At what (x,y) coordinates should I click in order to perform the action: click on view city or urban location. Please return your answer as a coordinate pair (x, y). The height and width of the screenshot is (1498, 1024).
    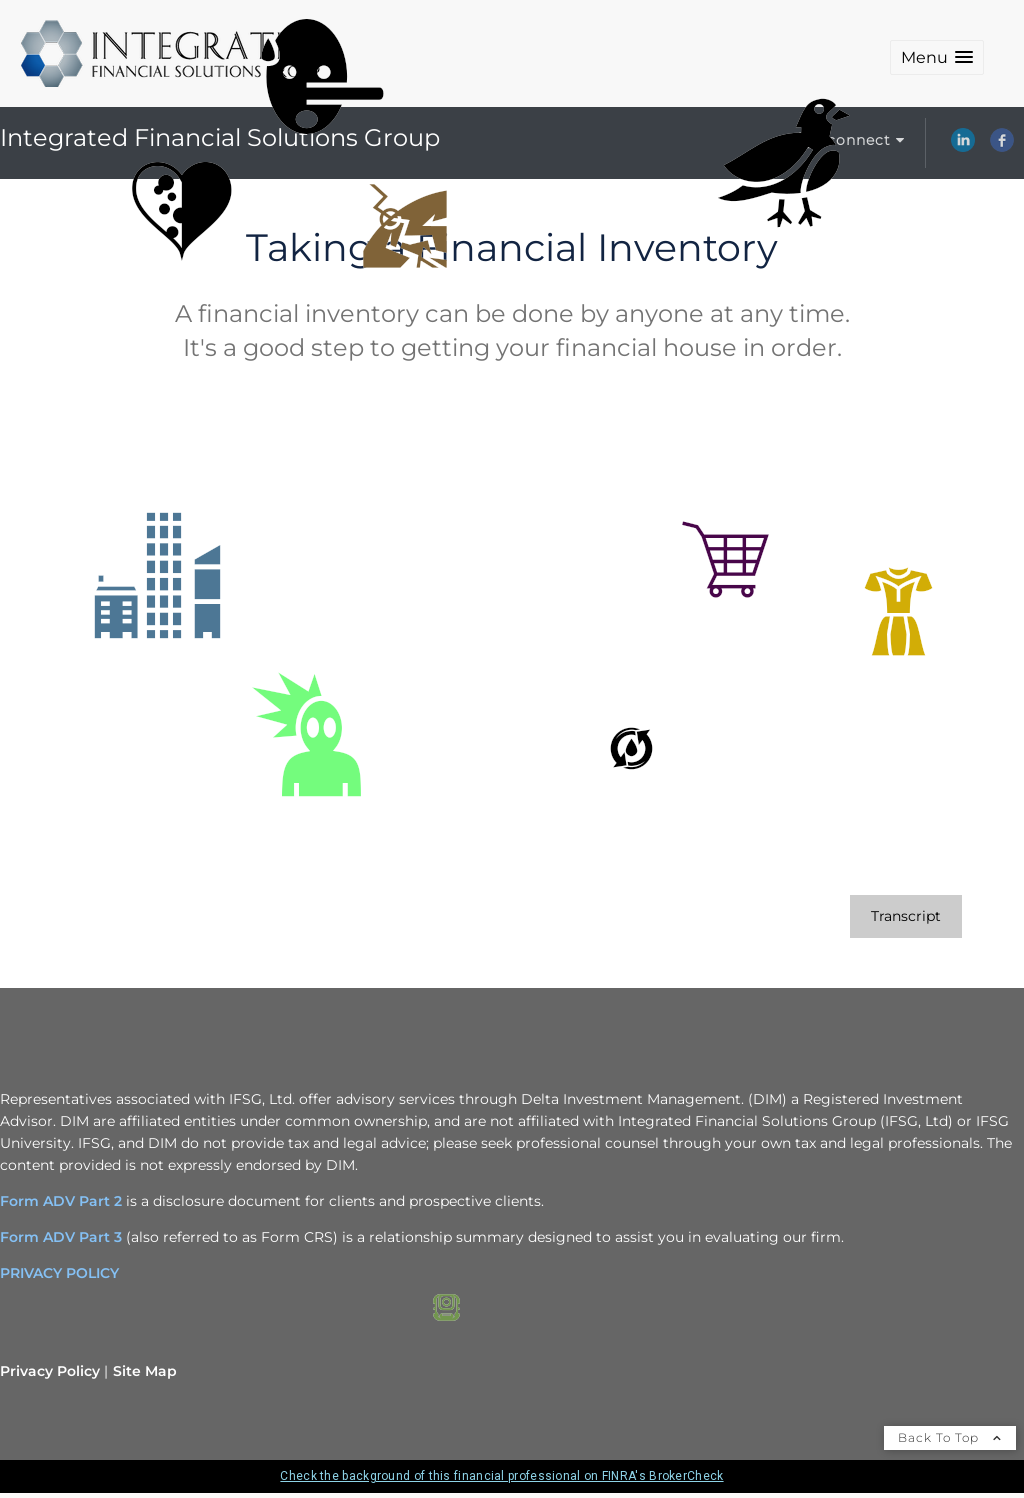
    Looking at the image, I should click on (157, 575).